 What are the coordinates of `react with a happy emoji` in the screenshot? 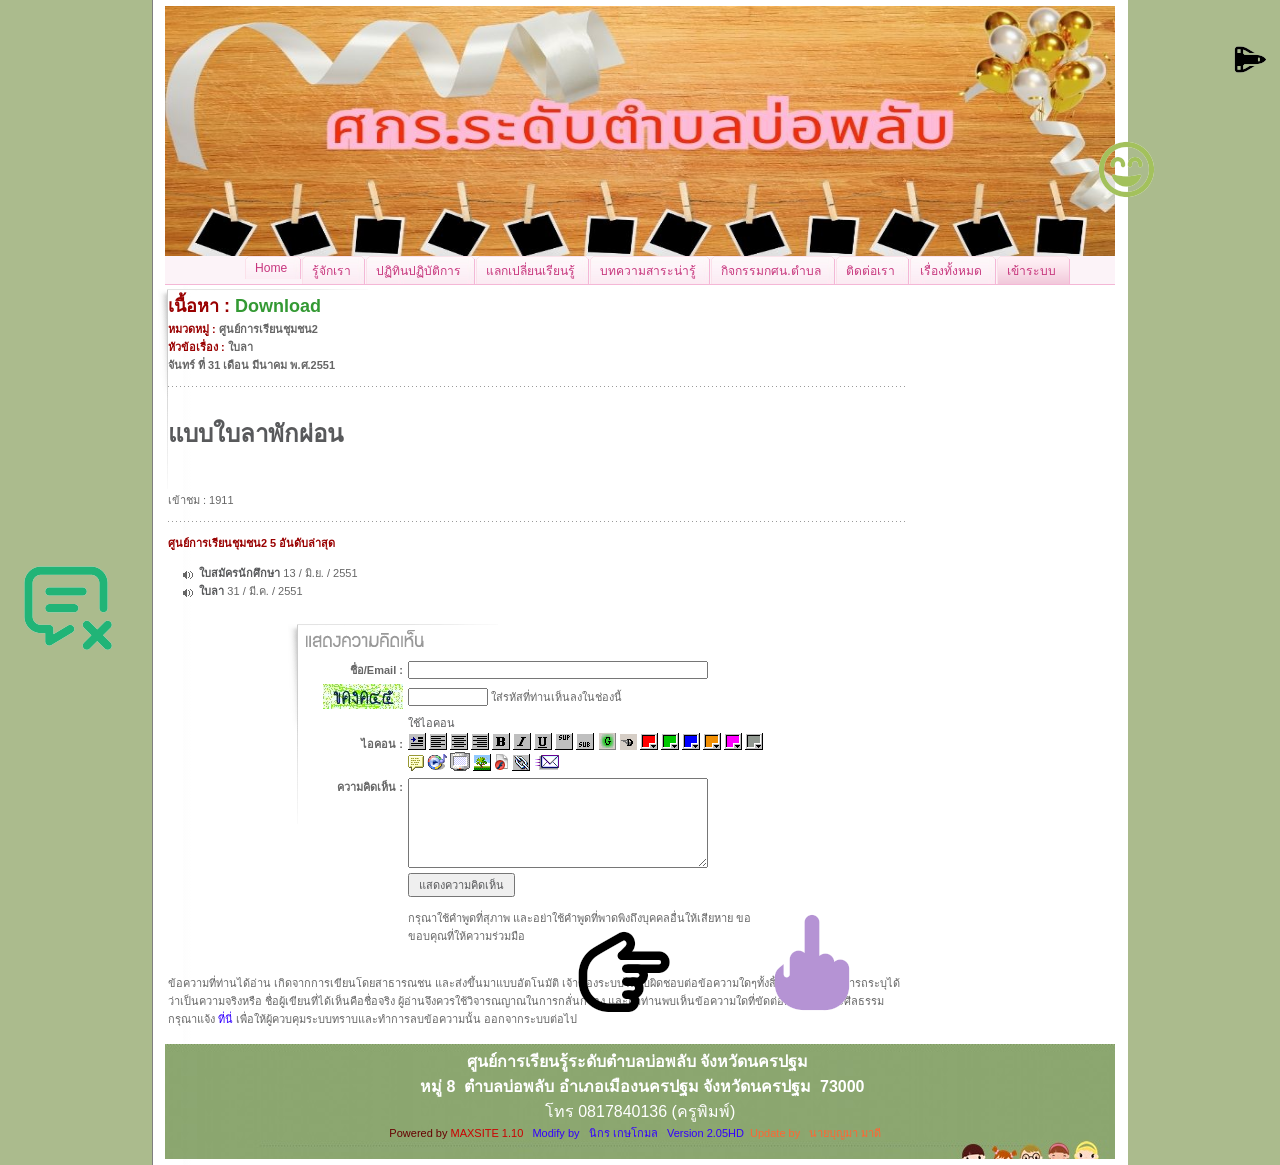 It's located at (1126, 169).